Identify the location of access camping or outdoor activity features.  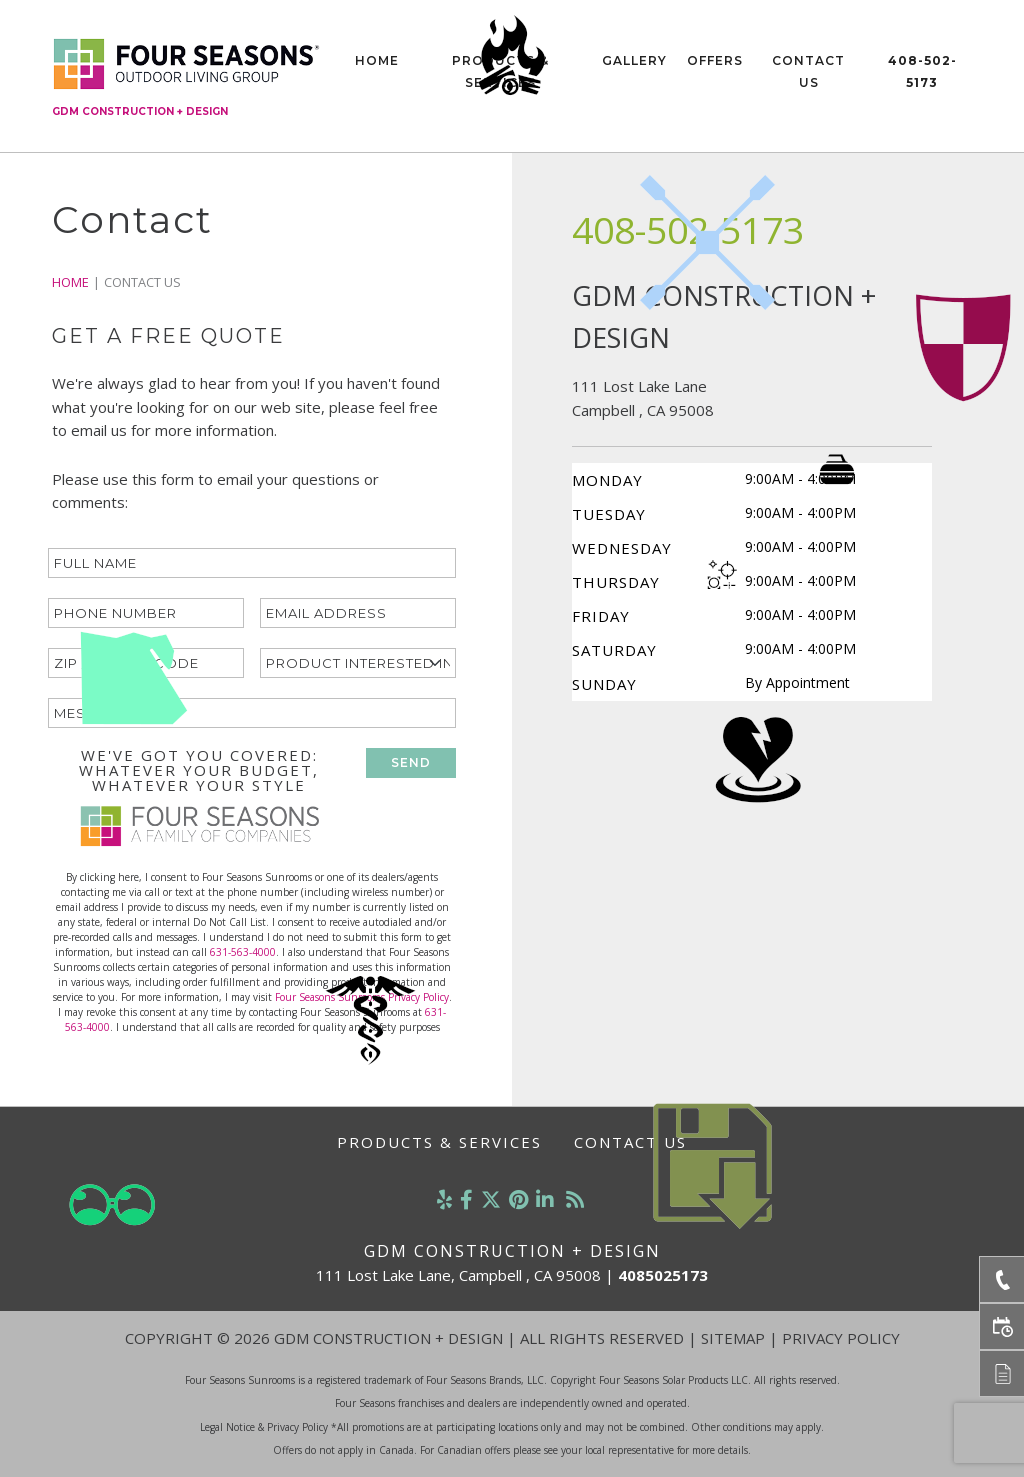
(509, 54).